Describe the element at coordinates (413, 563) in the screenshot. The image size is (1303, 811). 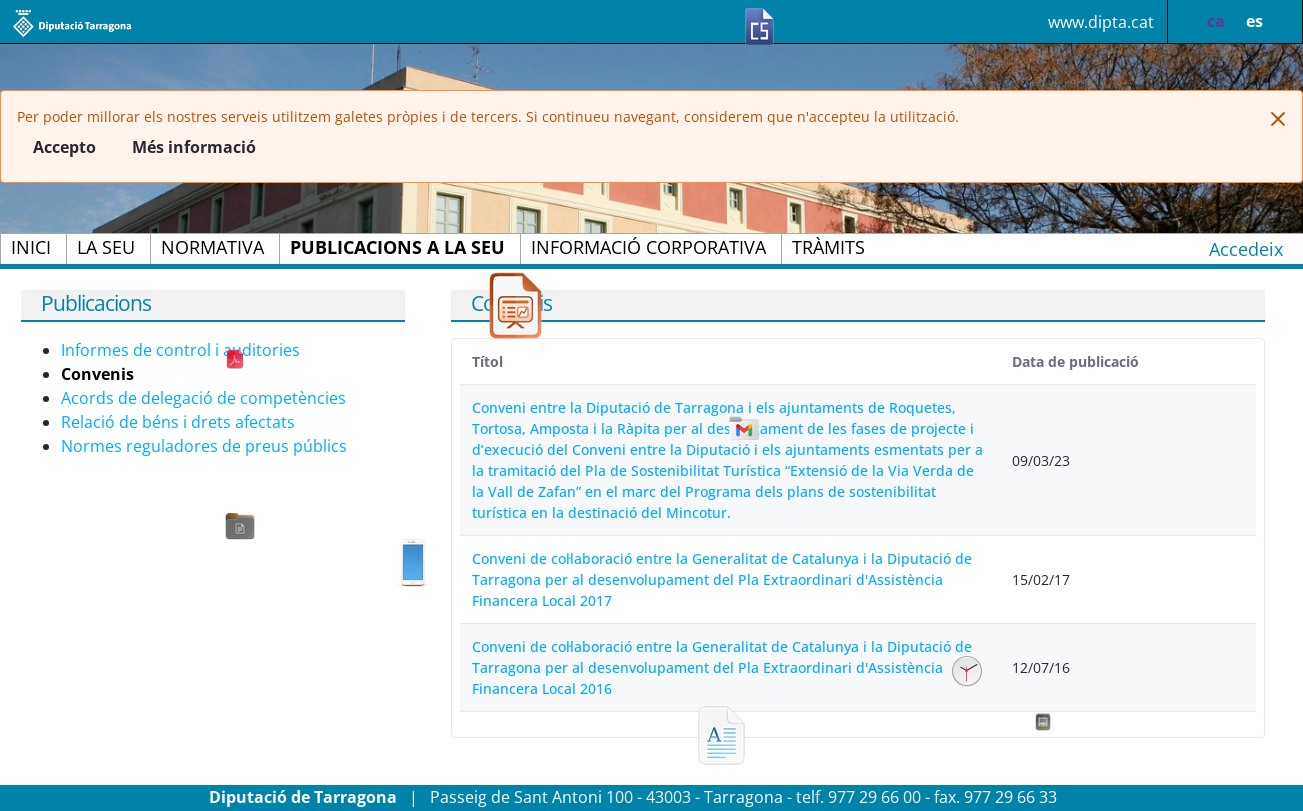
I see `connect or manage an iPhone device` at that location.